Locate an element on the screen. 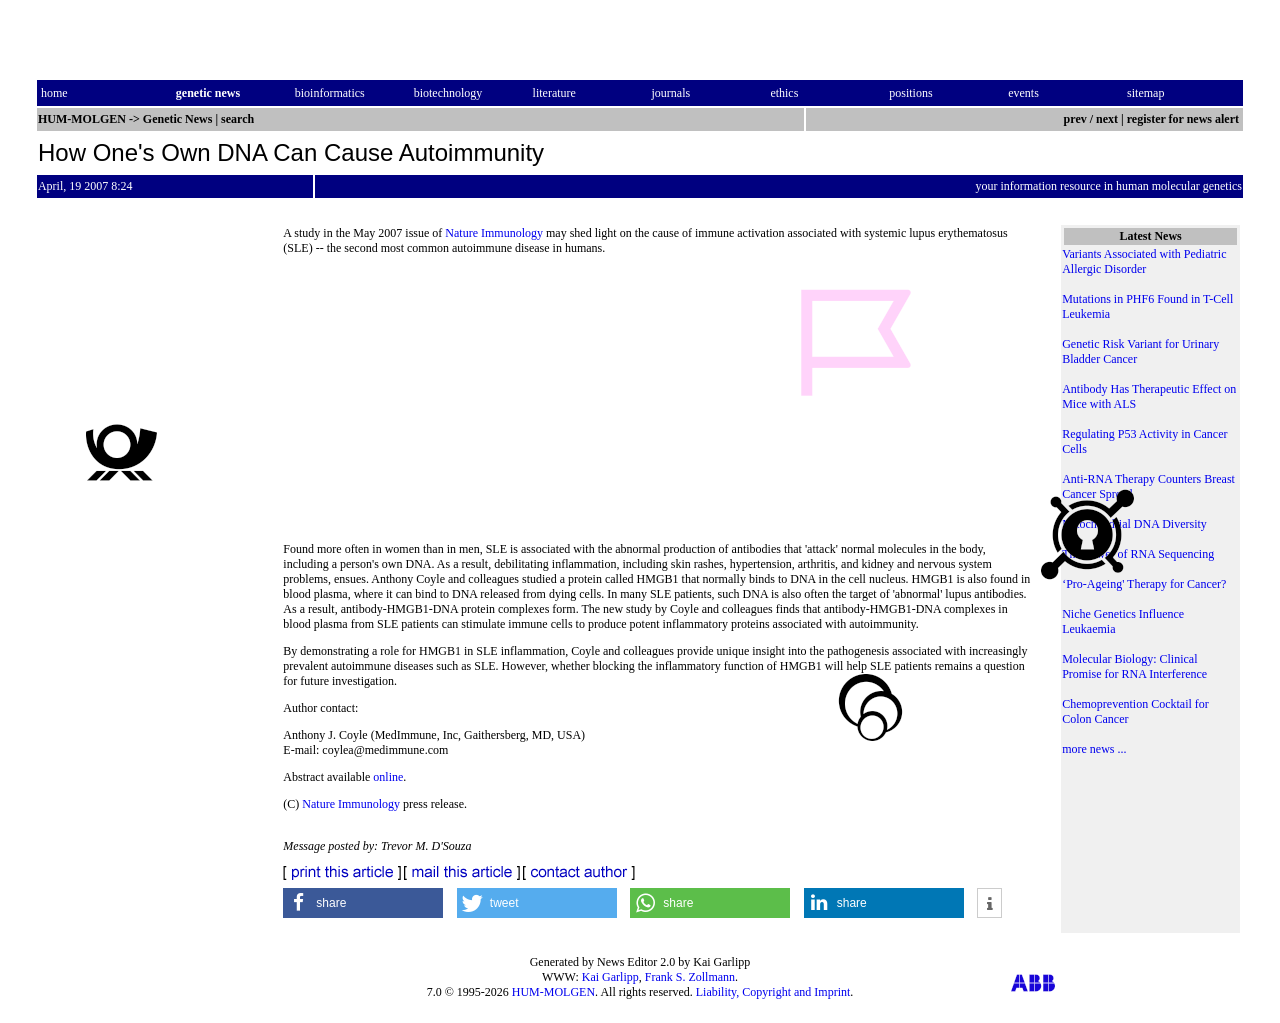  flag or bookmark an item is located at coordinates (857, 340).